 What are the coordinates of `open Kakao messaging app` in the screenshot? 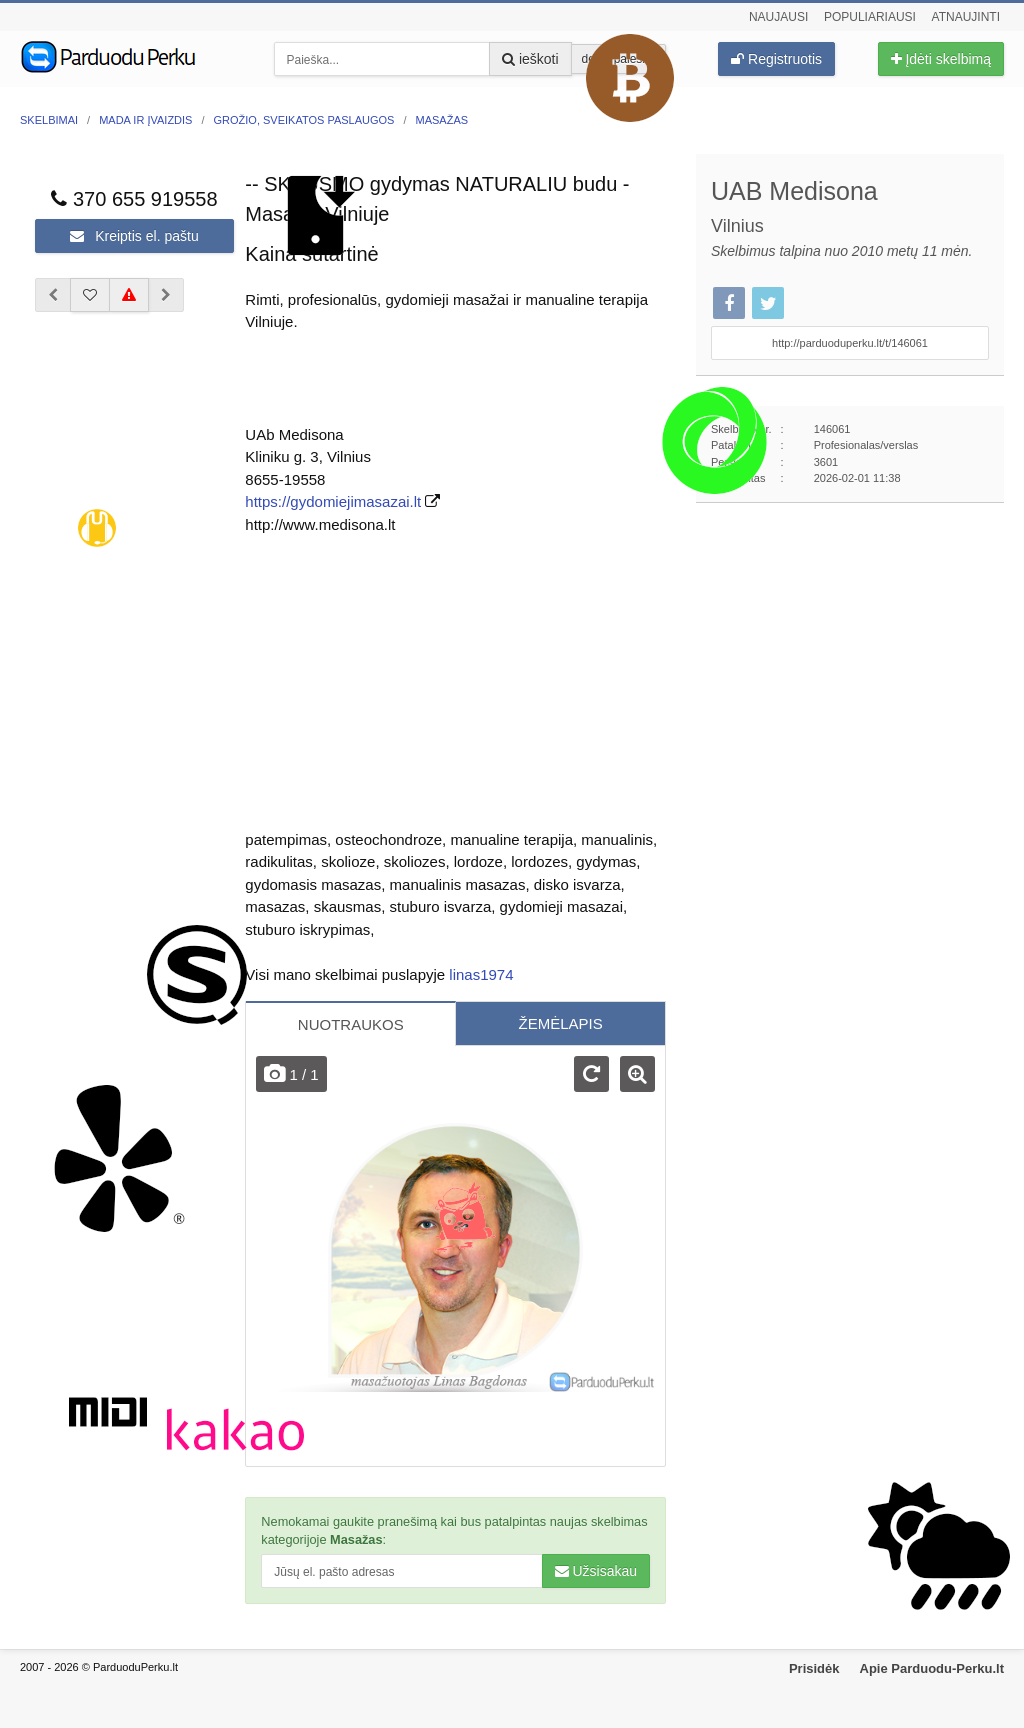 It's located at (235, 1429).